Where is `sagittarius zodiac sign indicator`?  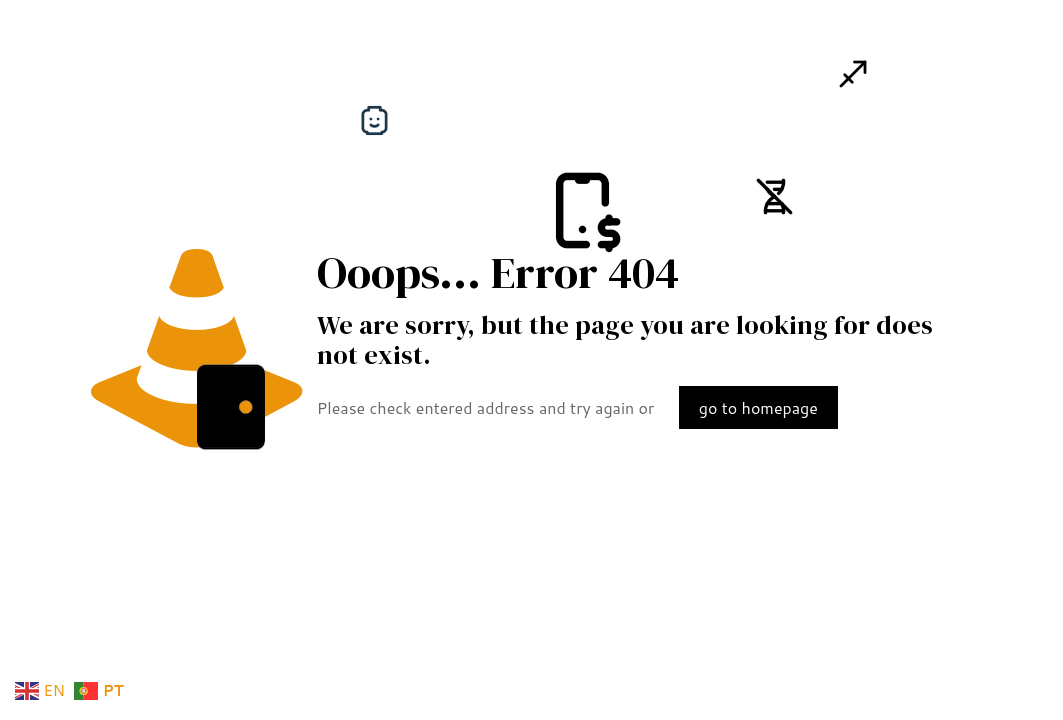 sagittarius zodiac sign indicator is located at coordinates (853, 74).